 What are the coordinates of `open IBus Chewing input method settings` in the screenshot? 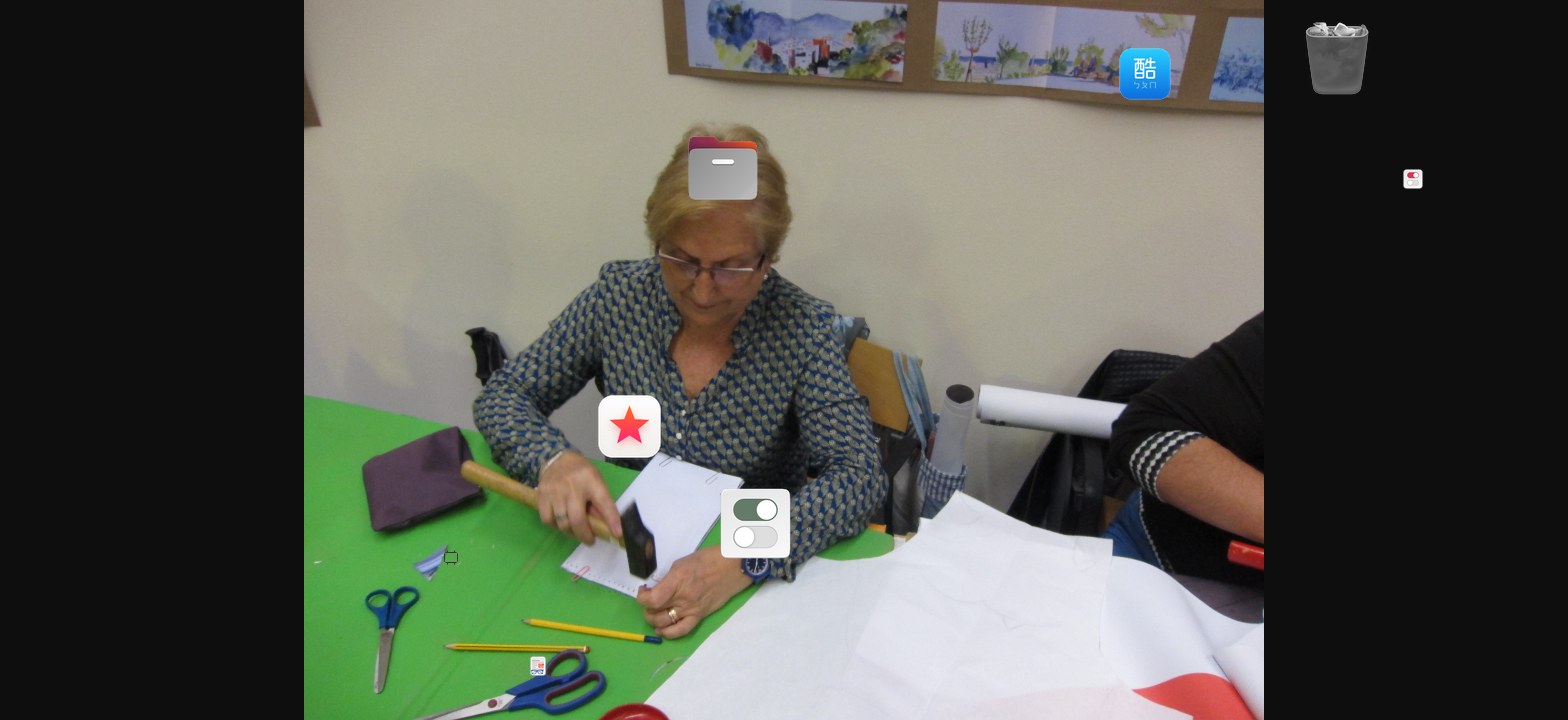 It's located at (1145, 74).